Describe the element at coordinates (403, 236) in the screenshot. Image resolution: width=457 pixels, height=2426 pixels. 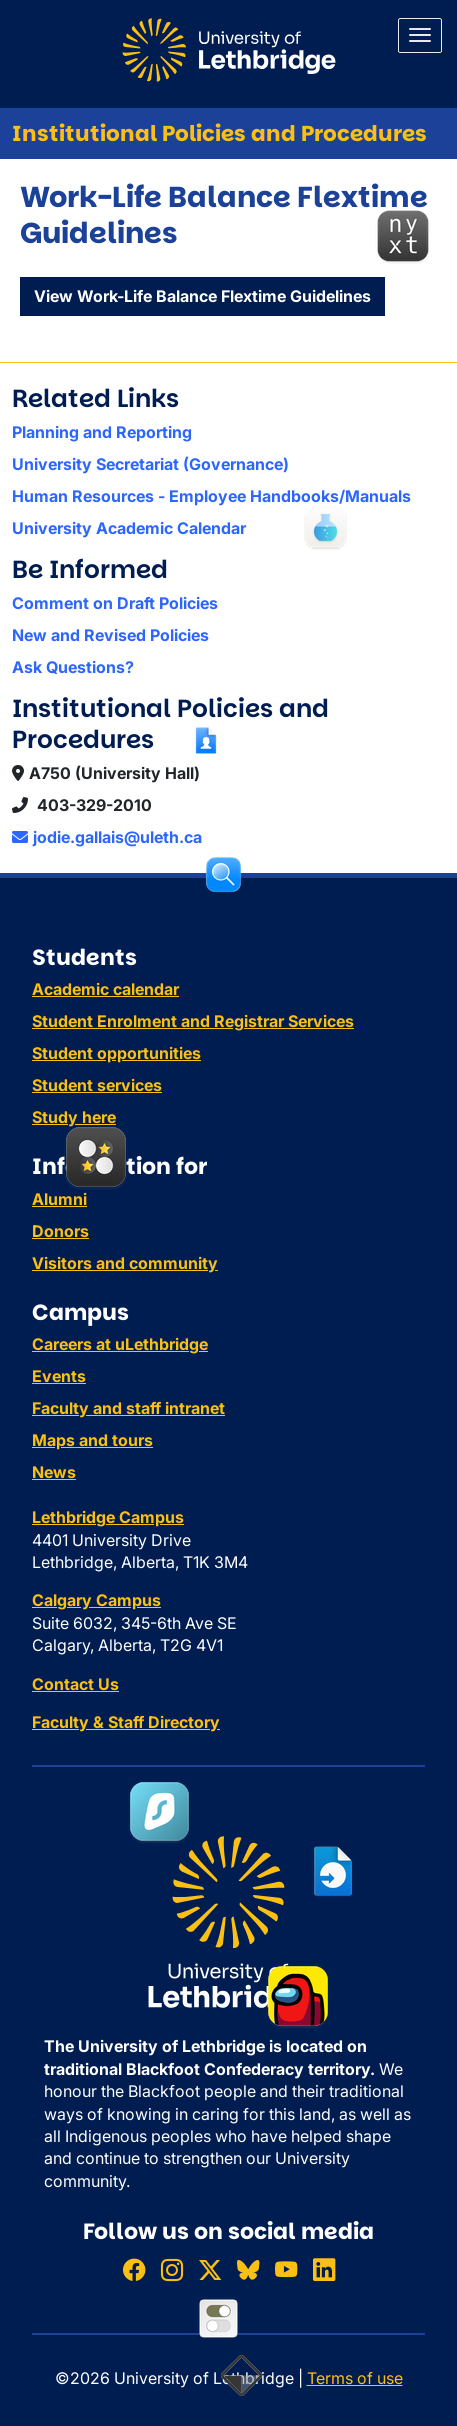
I see `open nyxt web browser` at that location.